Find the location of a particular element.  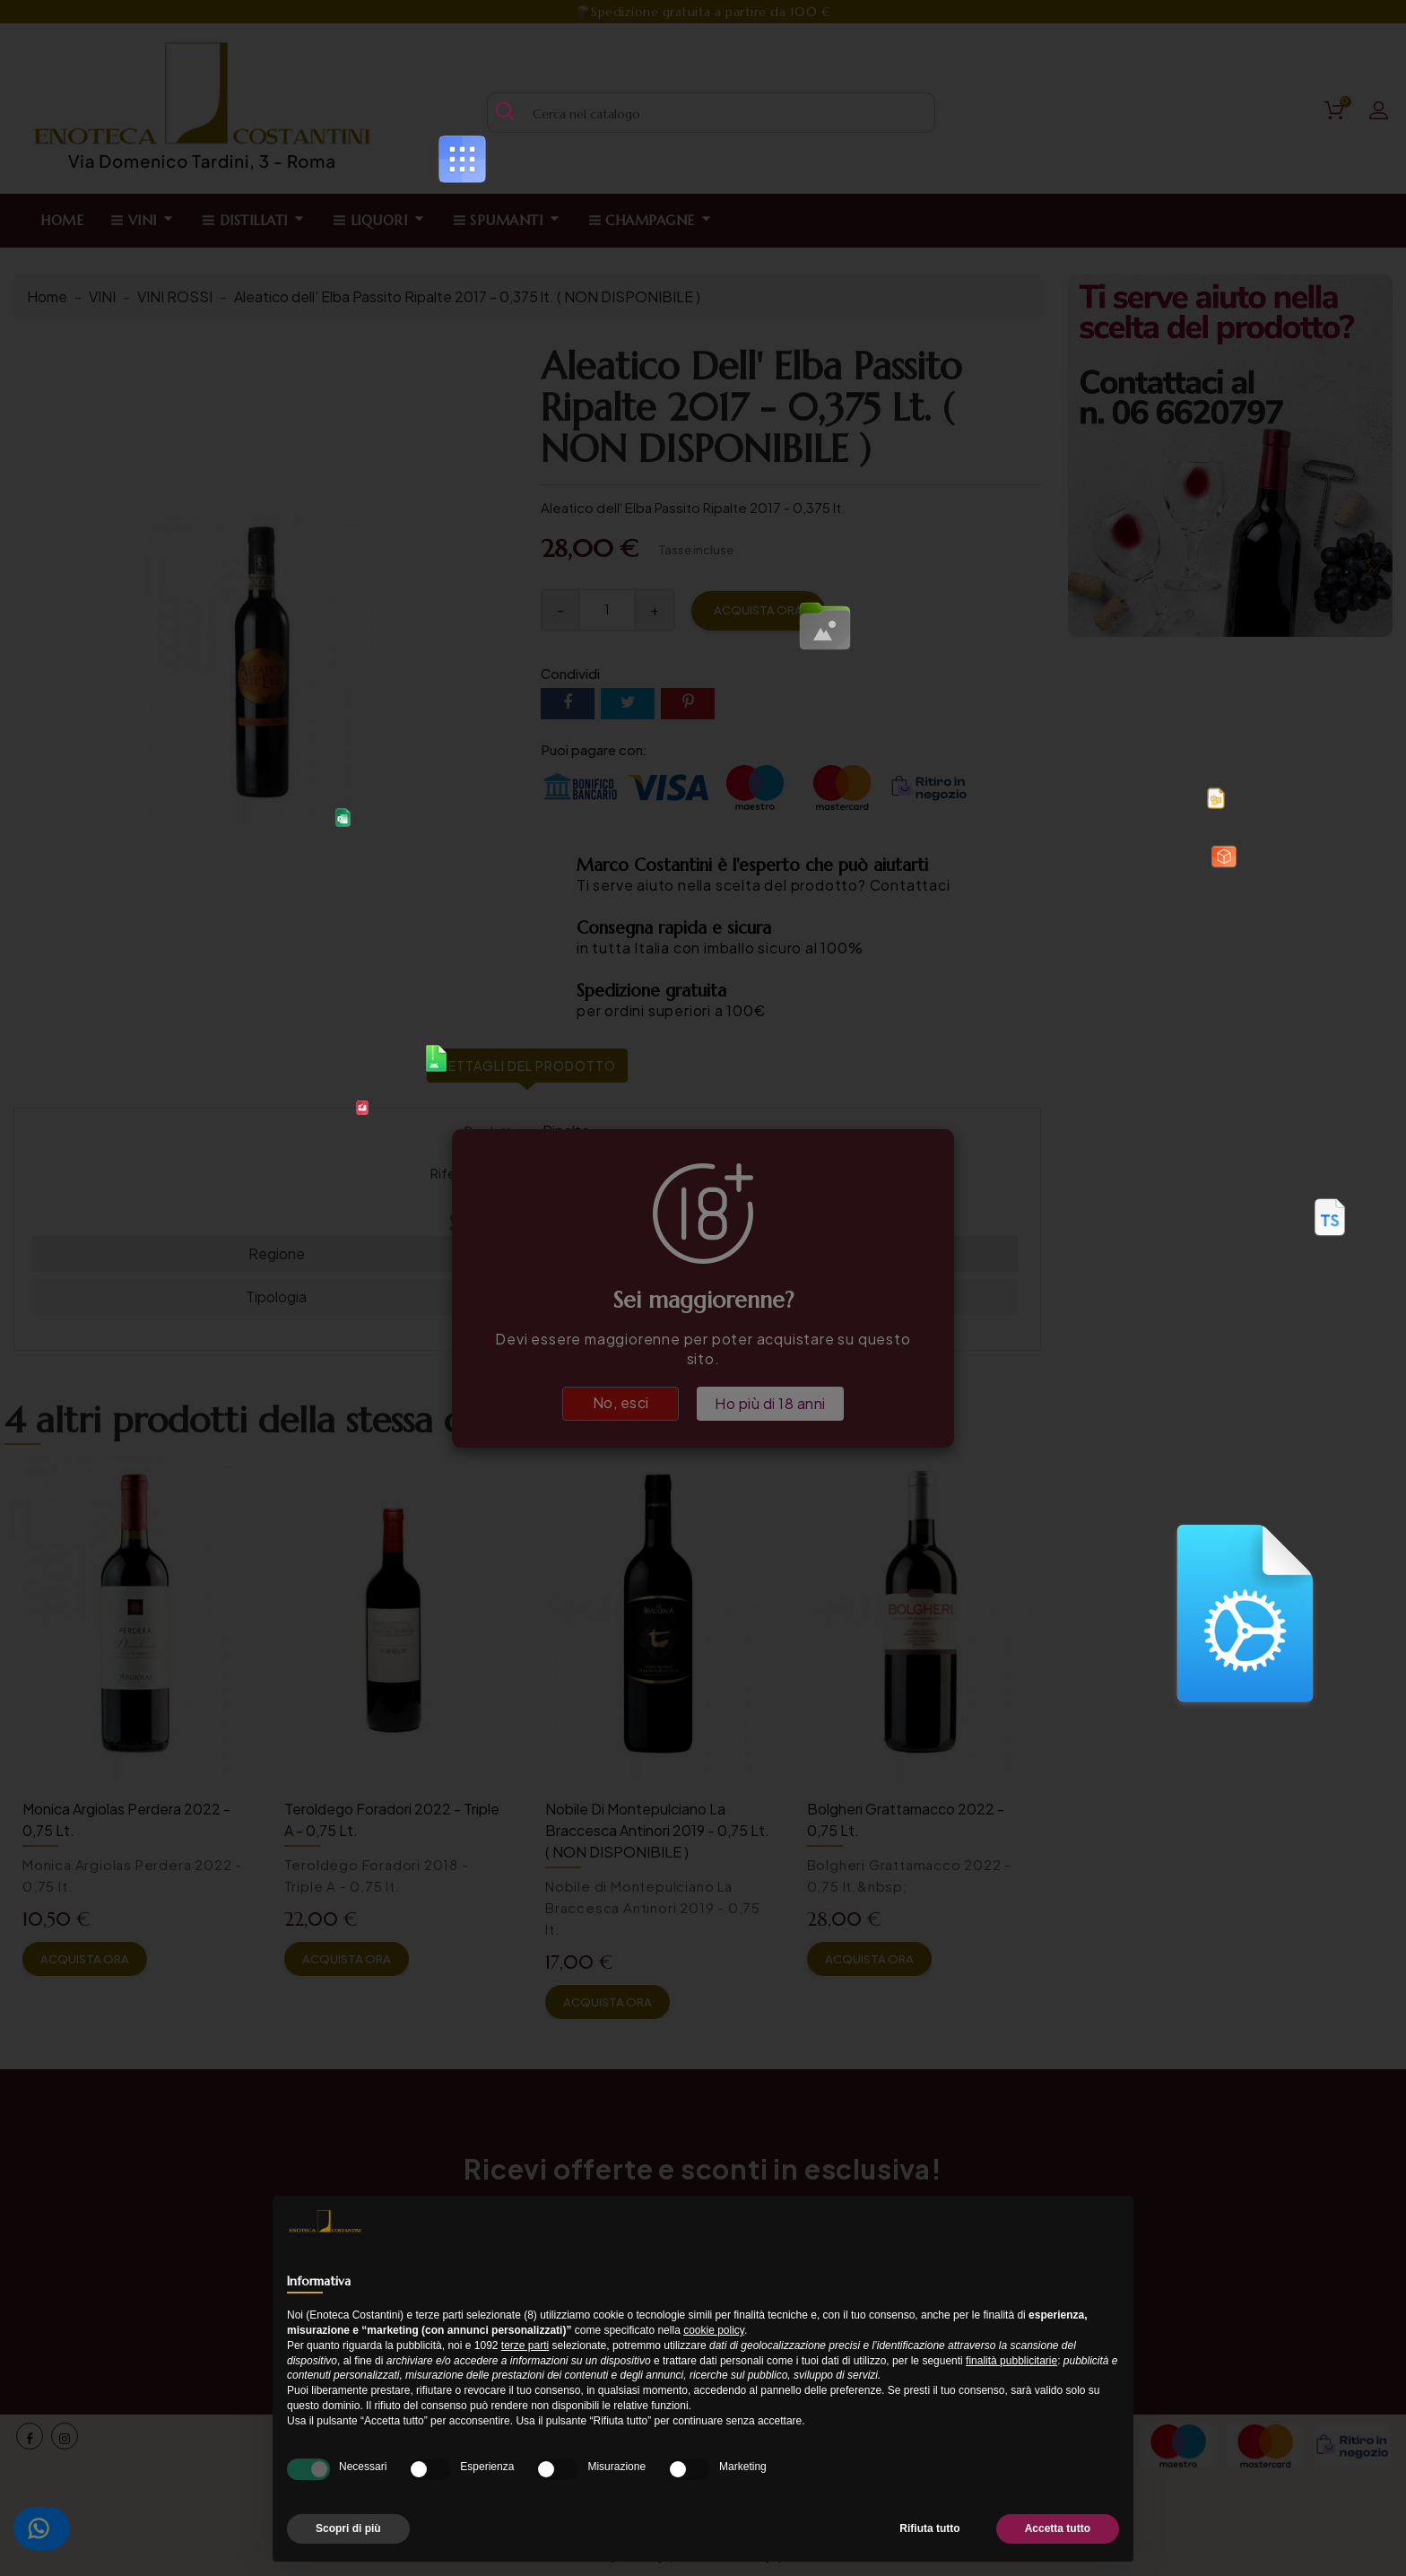

open a 3D model file is located at coordinates (1224, 856).